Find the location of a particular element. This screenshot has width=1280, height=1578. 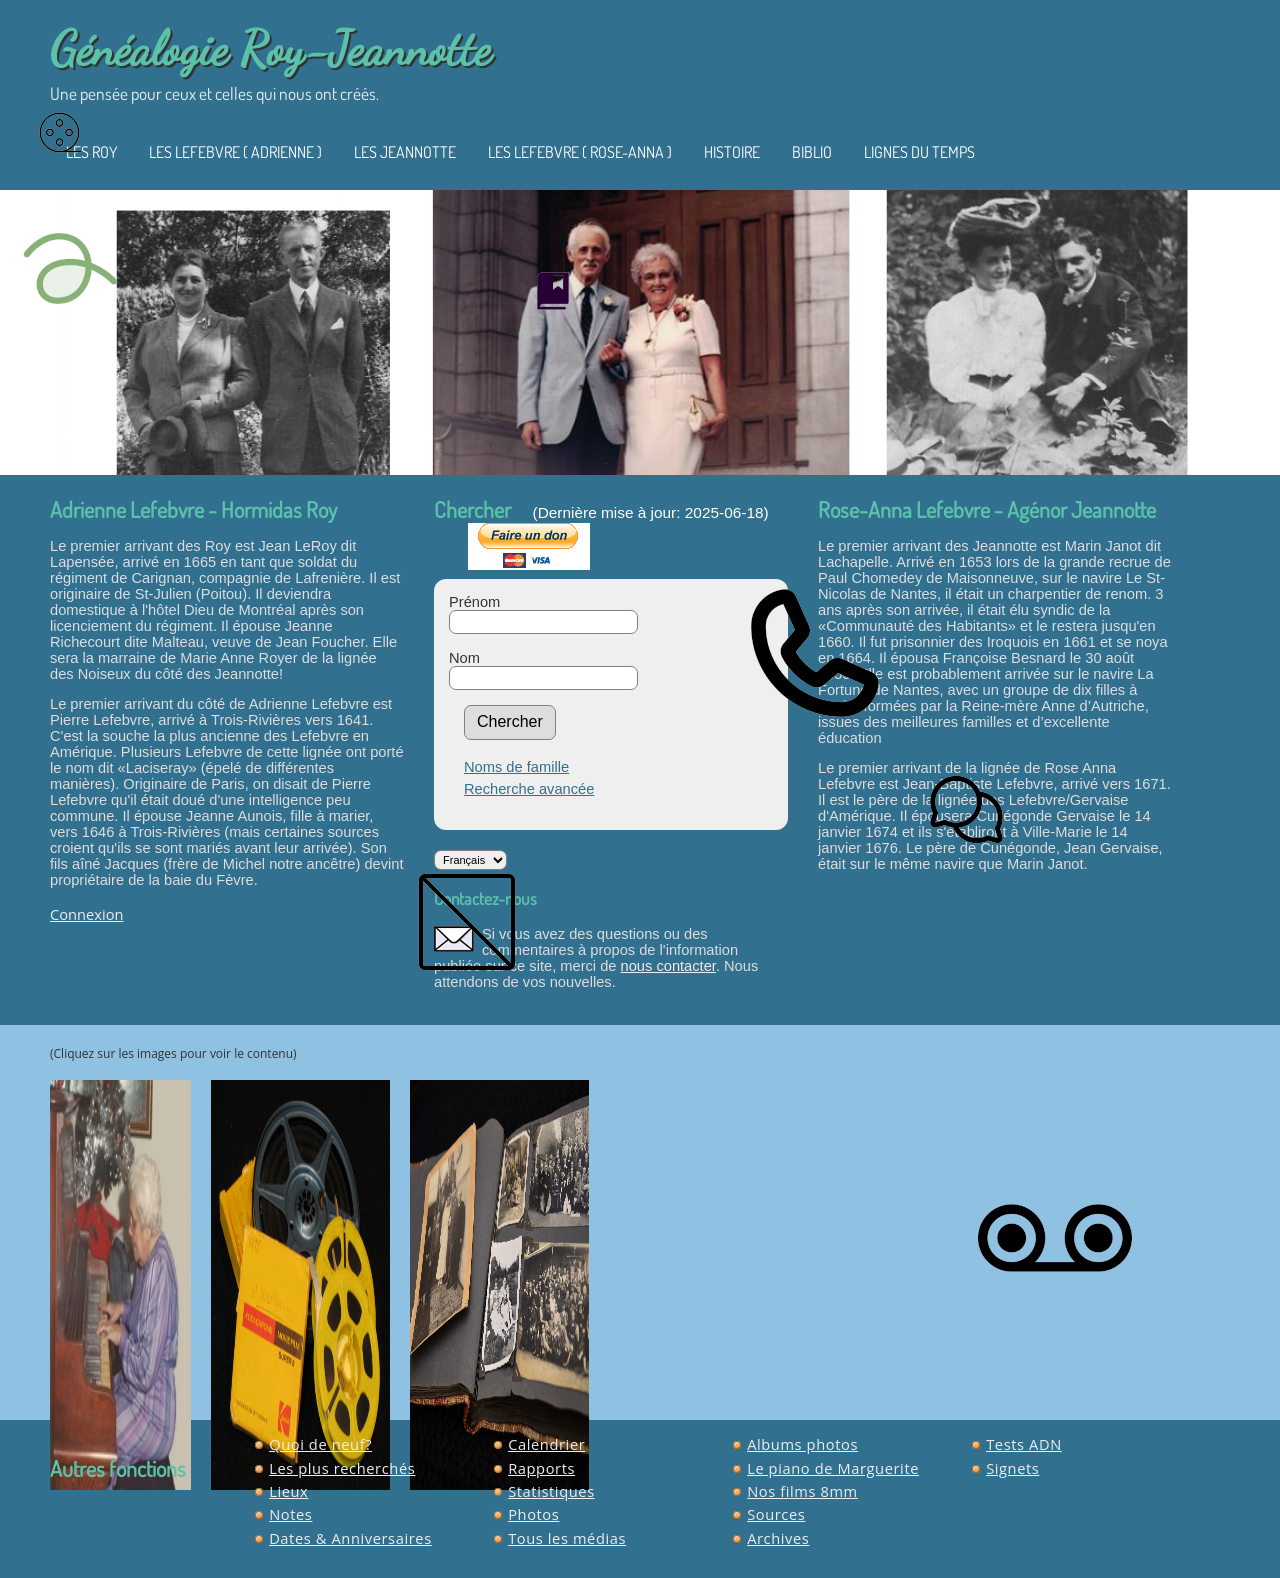

access your bookmarked reading list is located at coordinates (553, 291).